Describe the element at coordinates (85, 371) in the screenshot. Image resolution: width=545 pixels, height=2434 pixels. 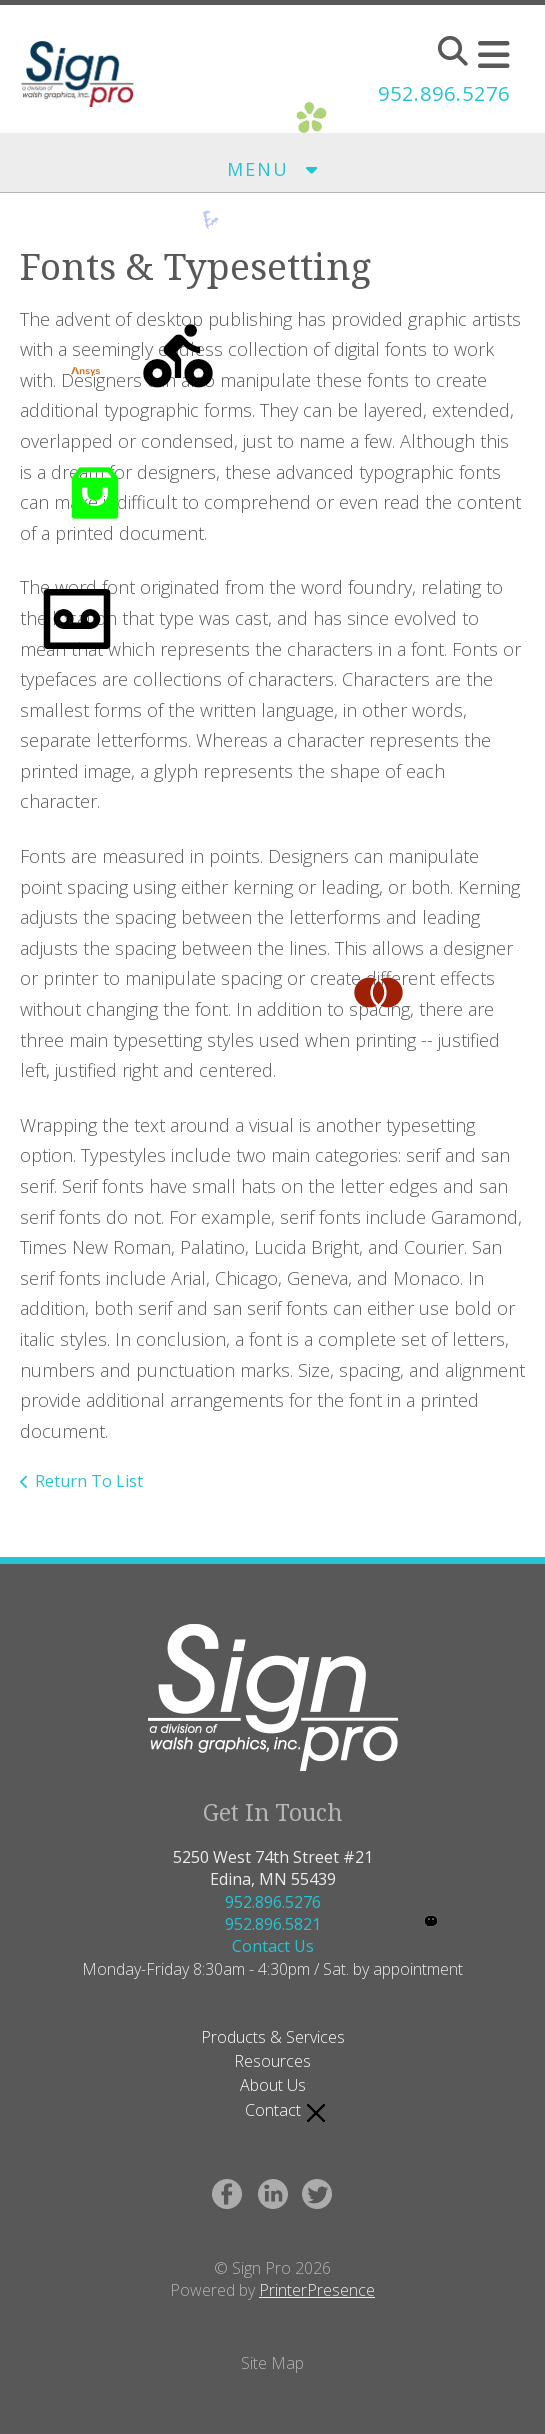
I see `ansys engineering simulation software logo` at that location.